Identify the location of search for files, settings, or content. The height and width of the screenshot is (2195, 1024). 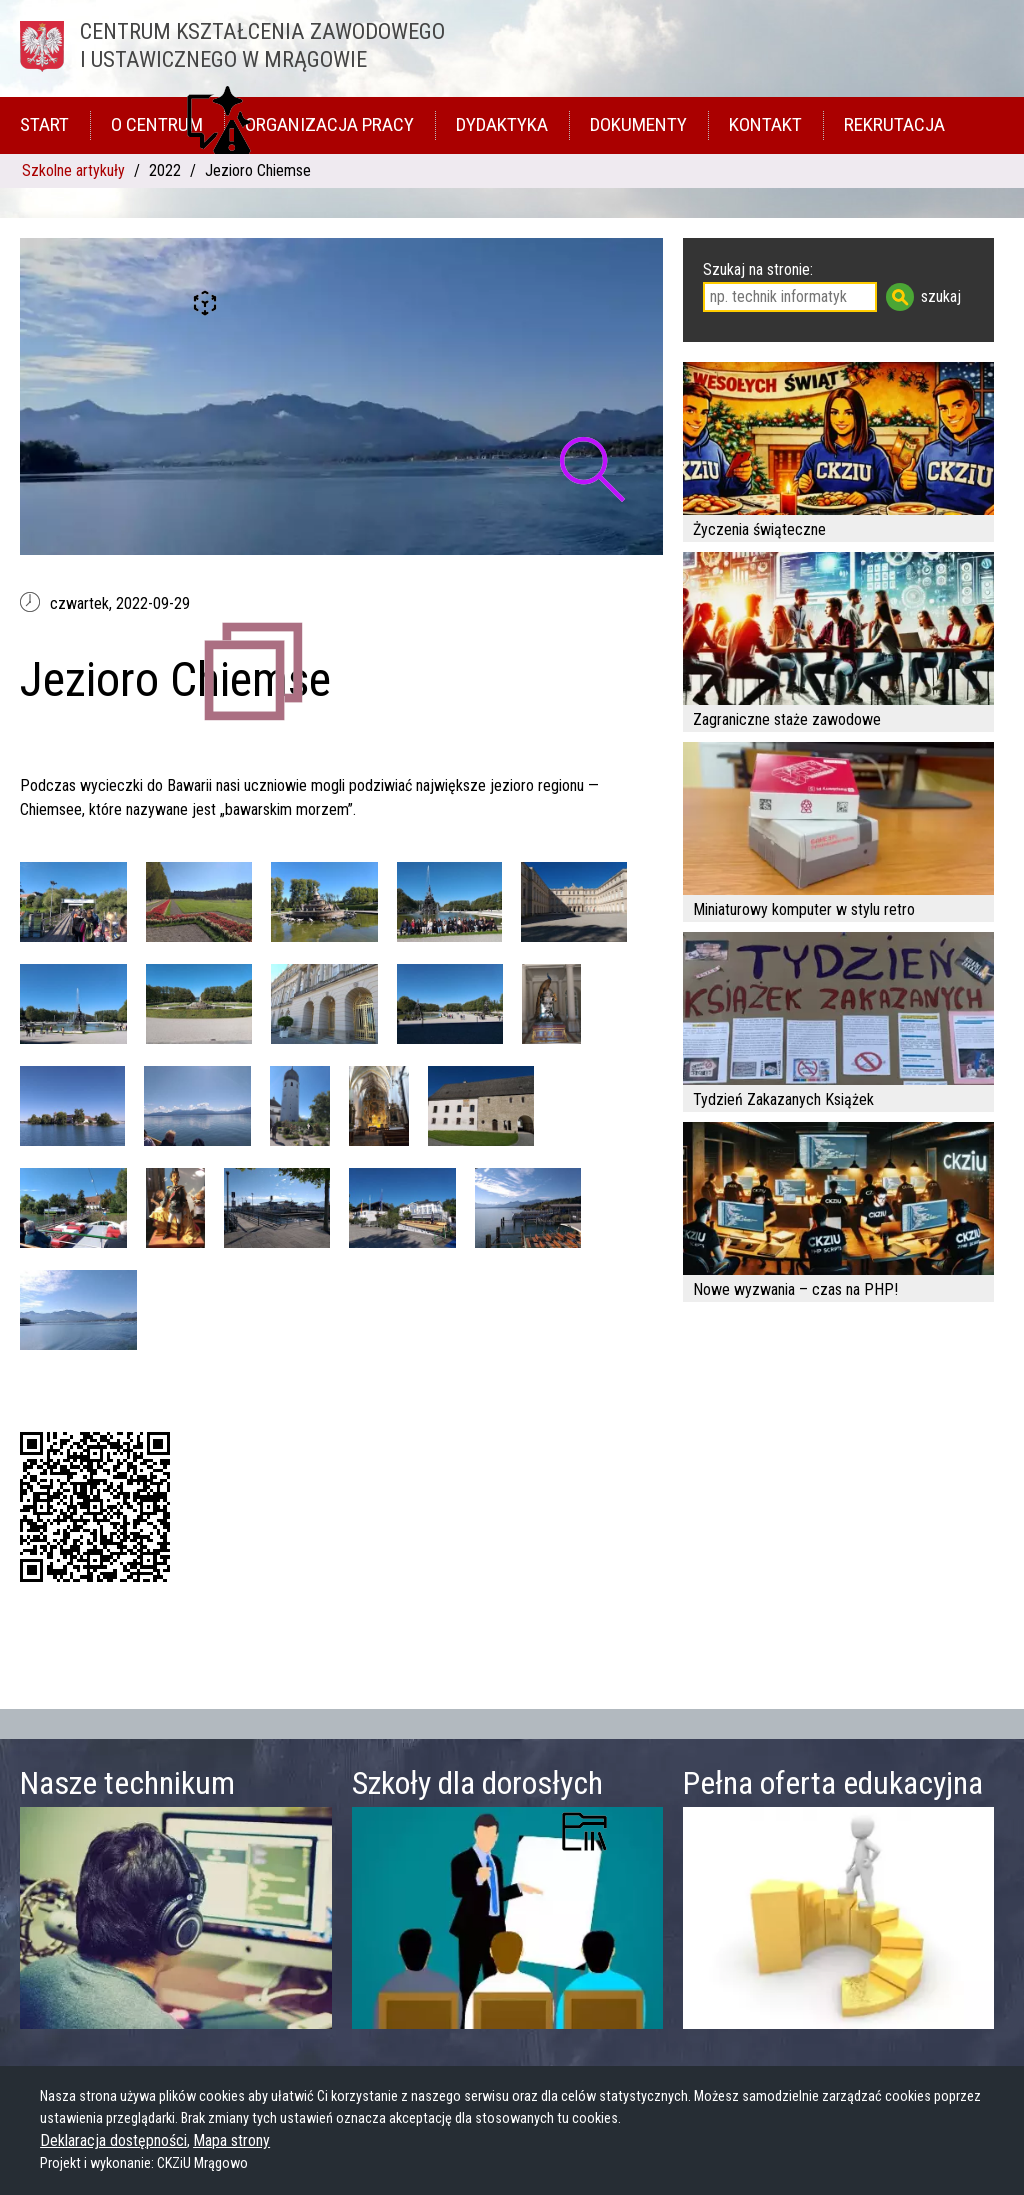
(592, 469).